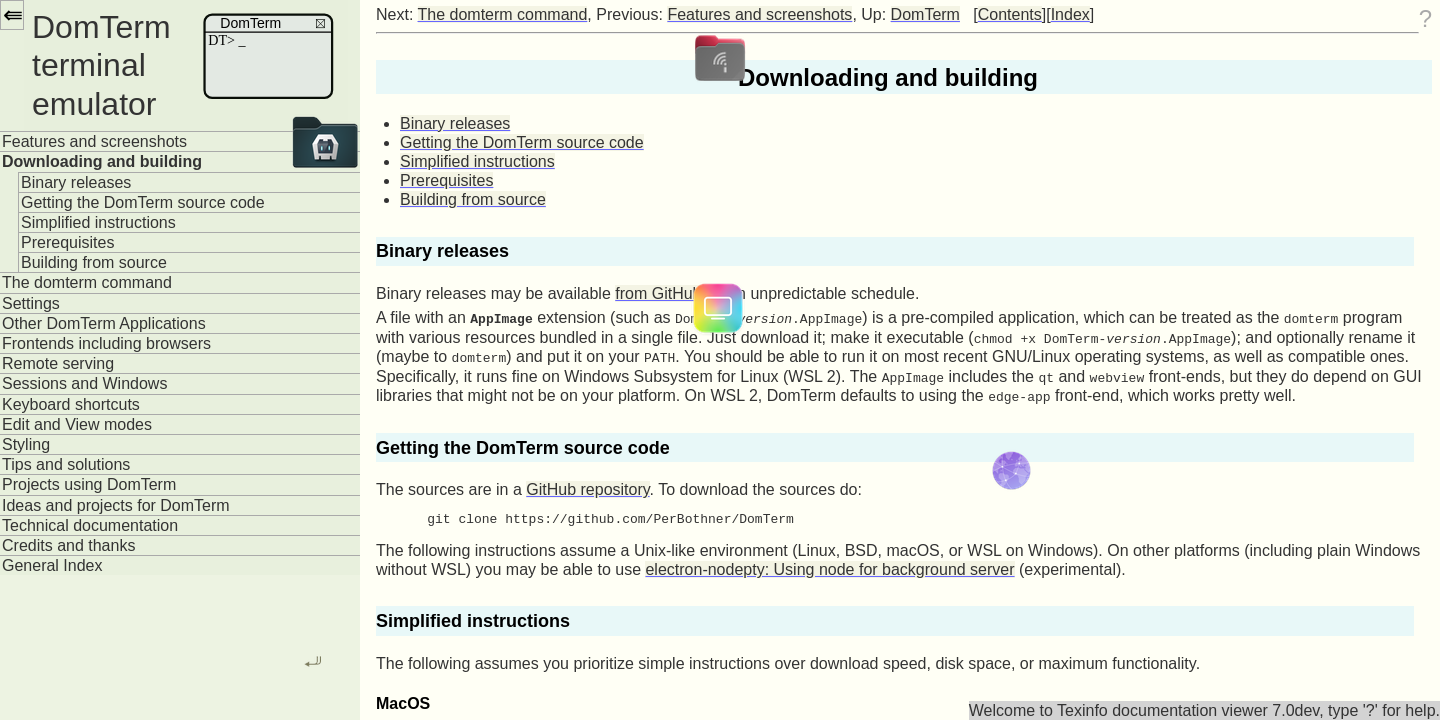 The width and height of the screenshot is (1440, 720). Describe the element at coordinates (312, 660) in the screenshot. I see `reply to all recipients of an email` at that location.